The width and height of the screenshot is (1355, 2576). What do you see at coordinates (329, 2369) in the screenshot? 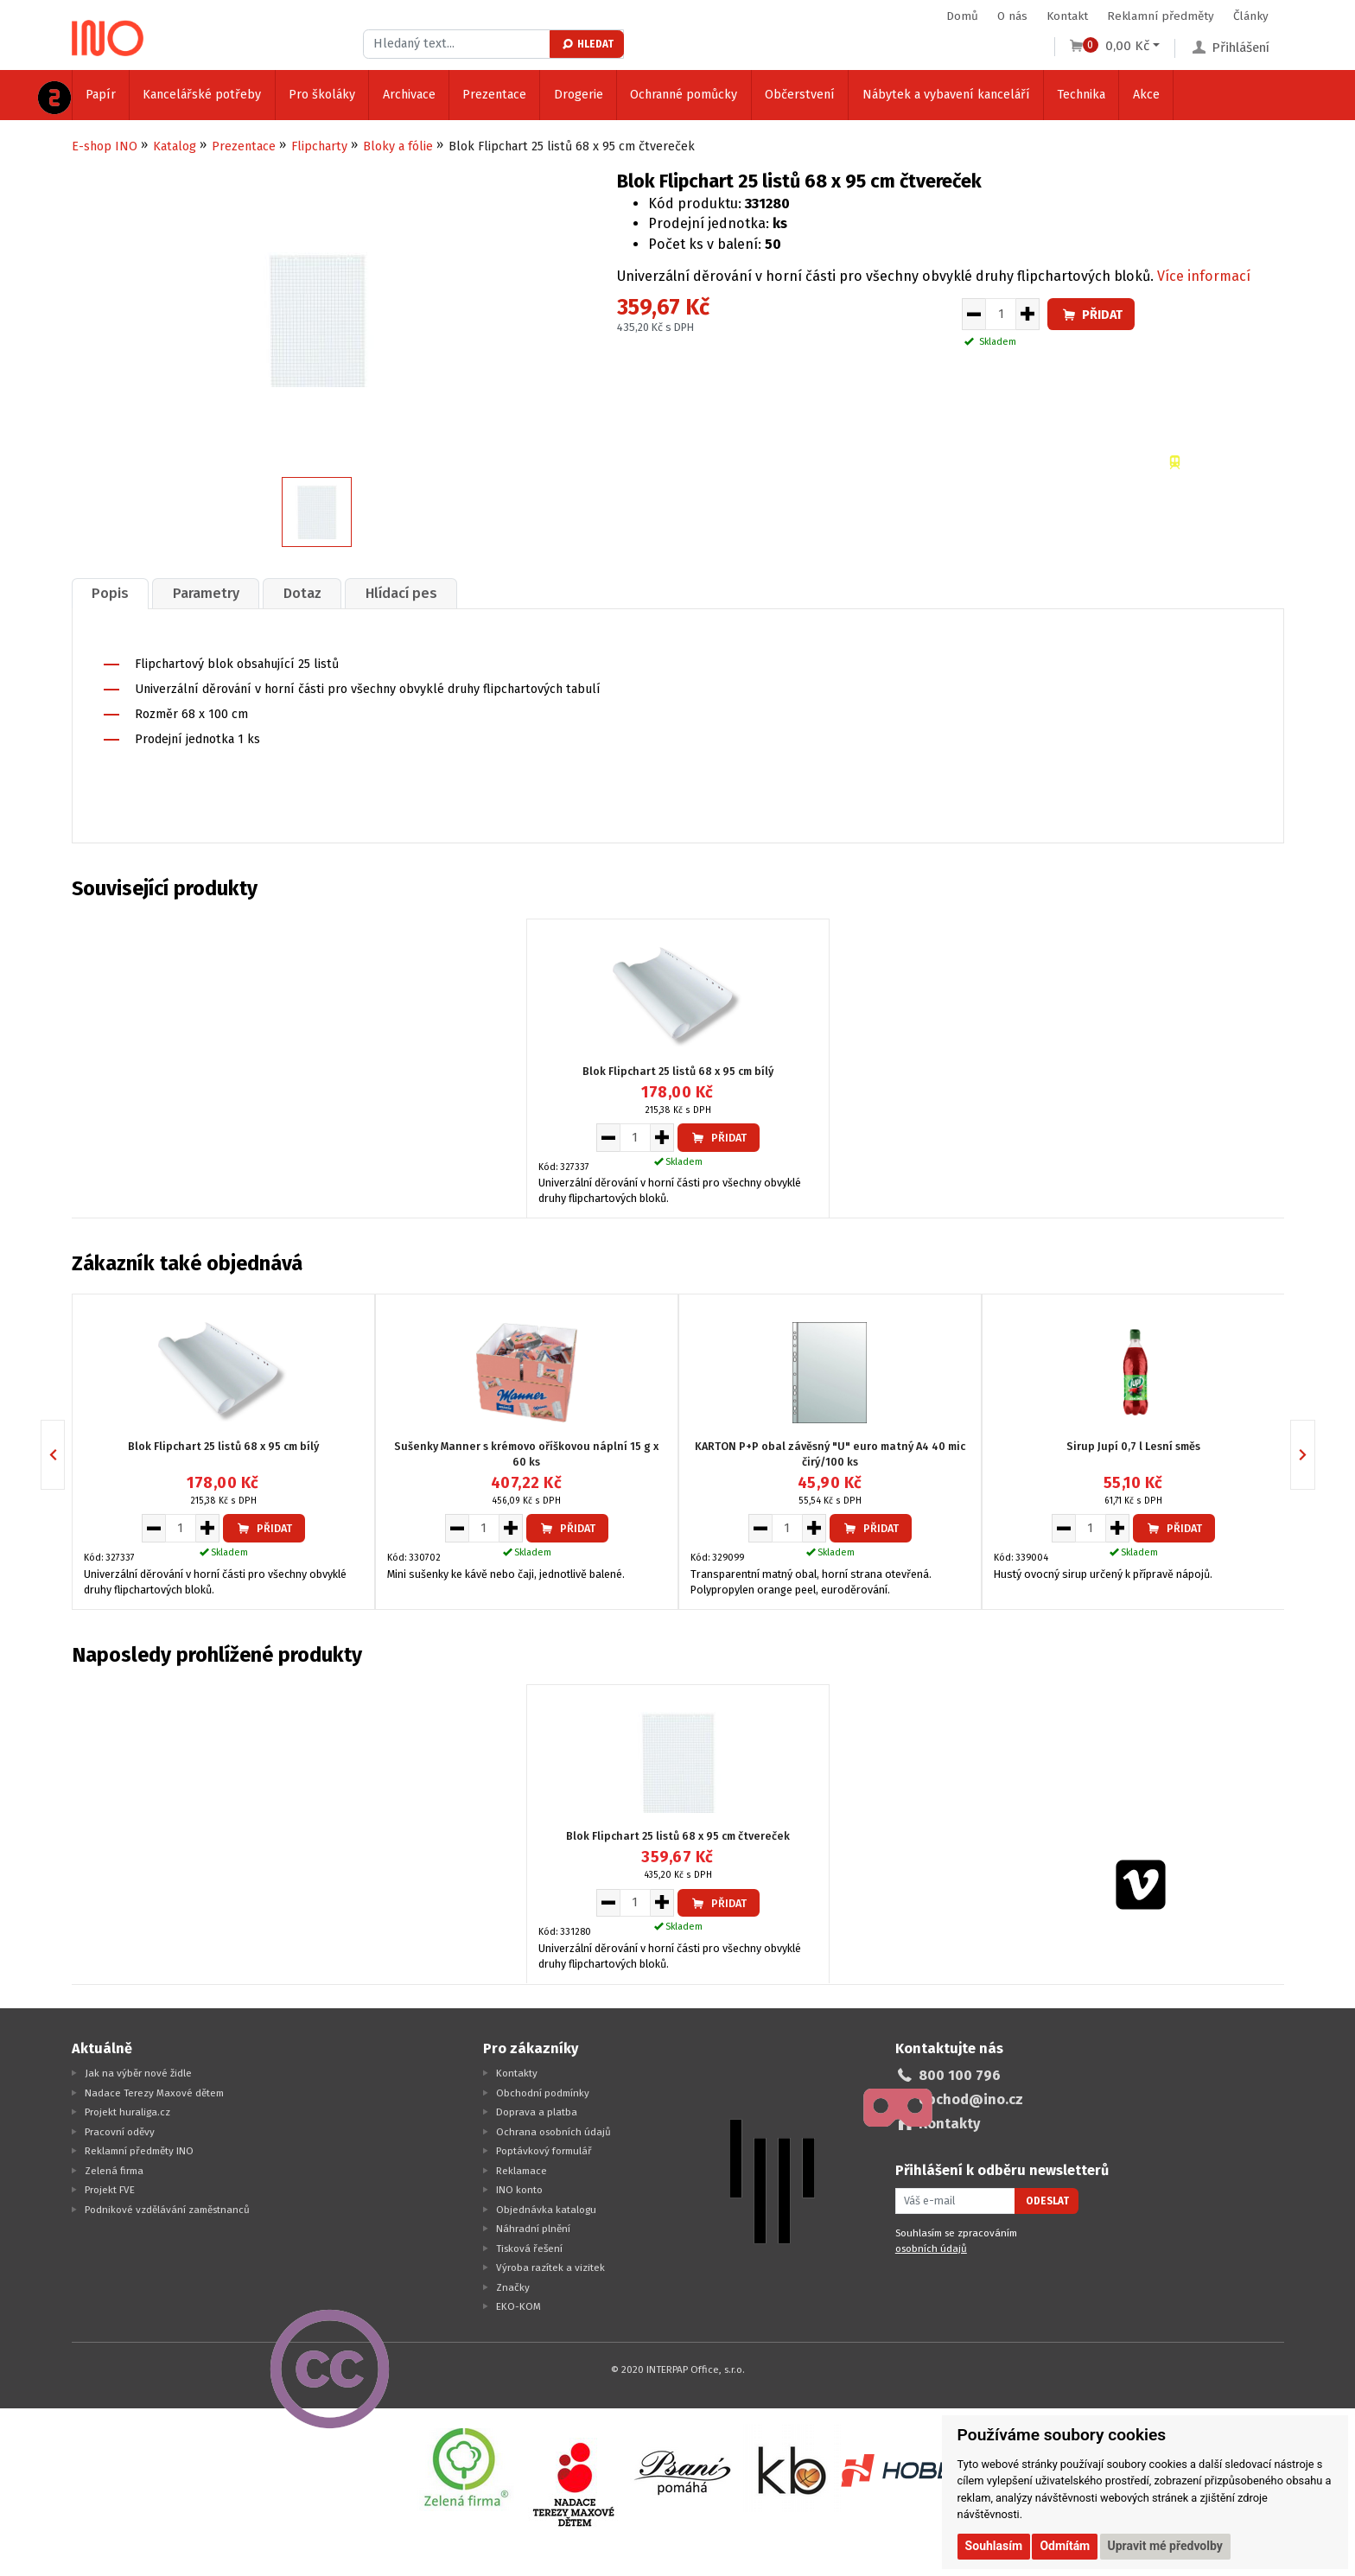
I see `creative commons license indicator` at bounding box center [329, 2369].